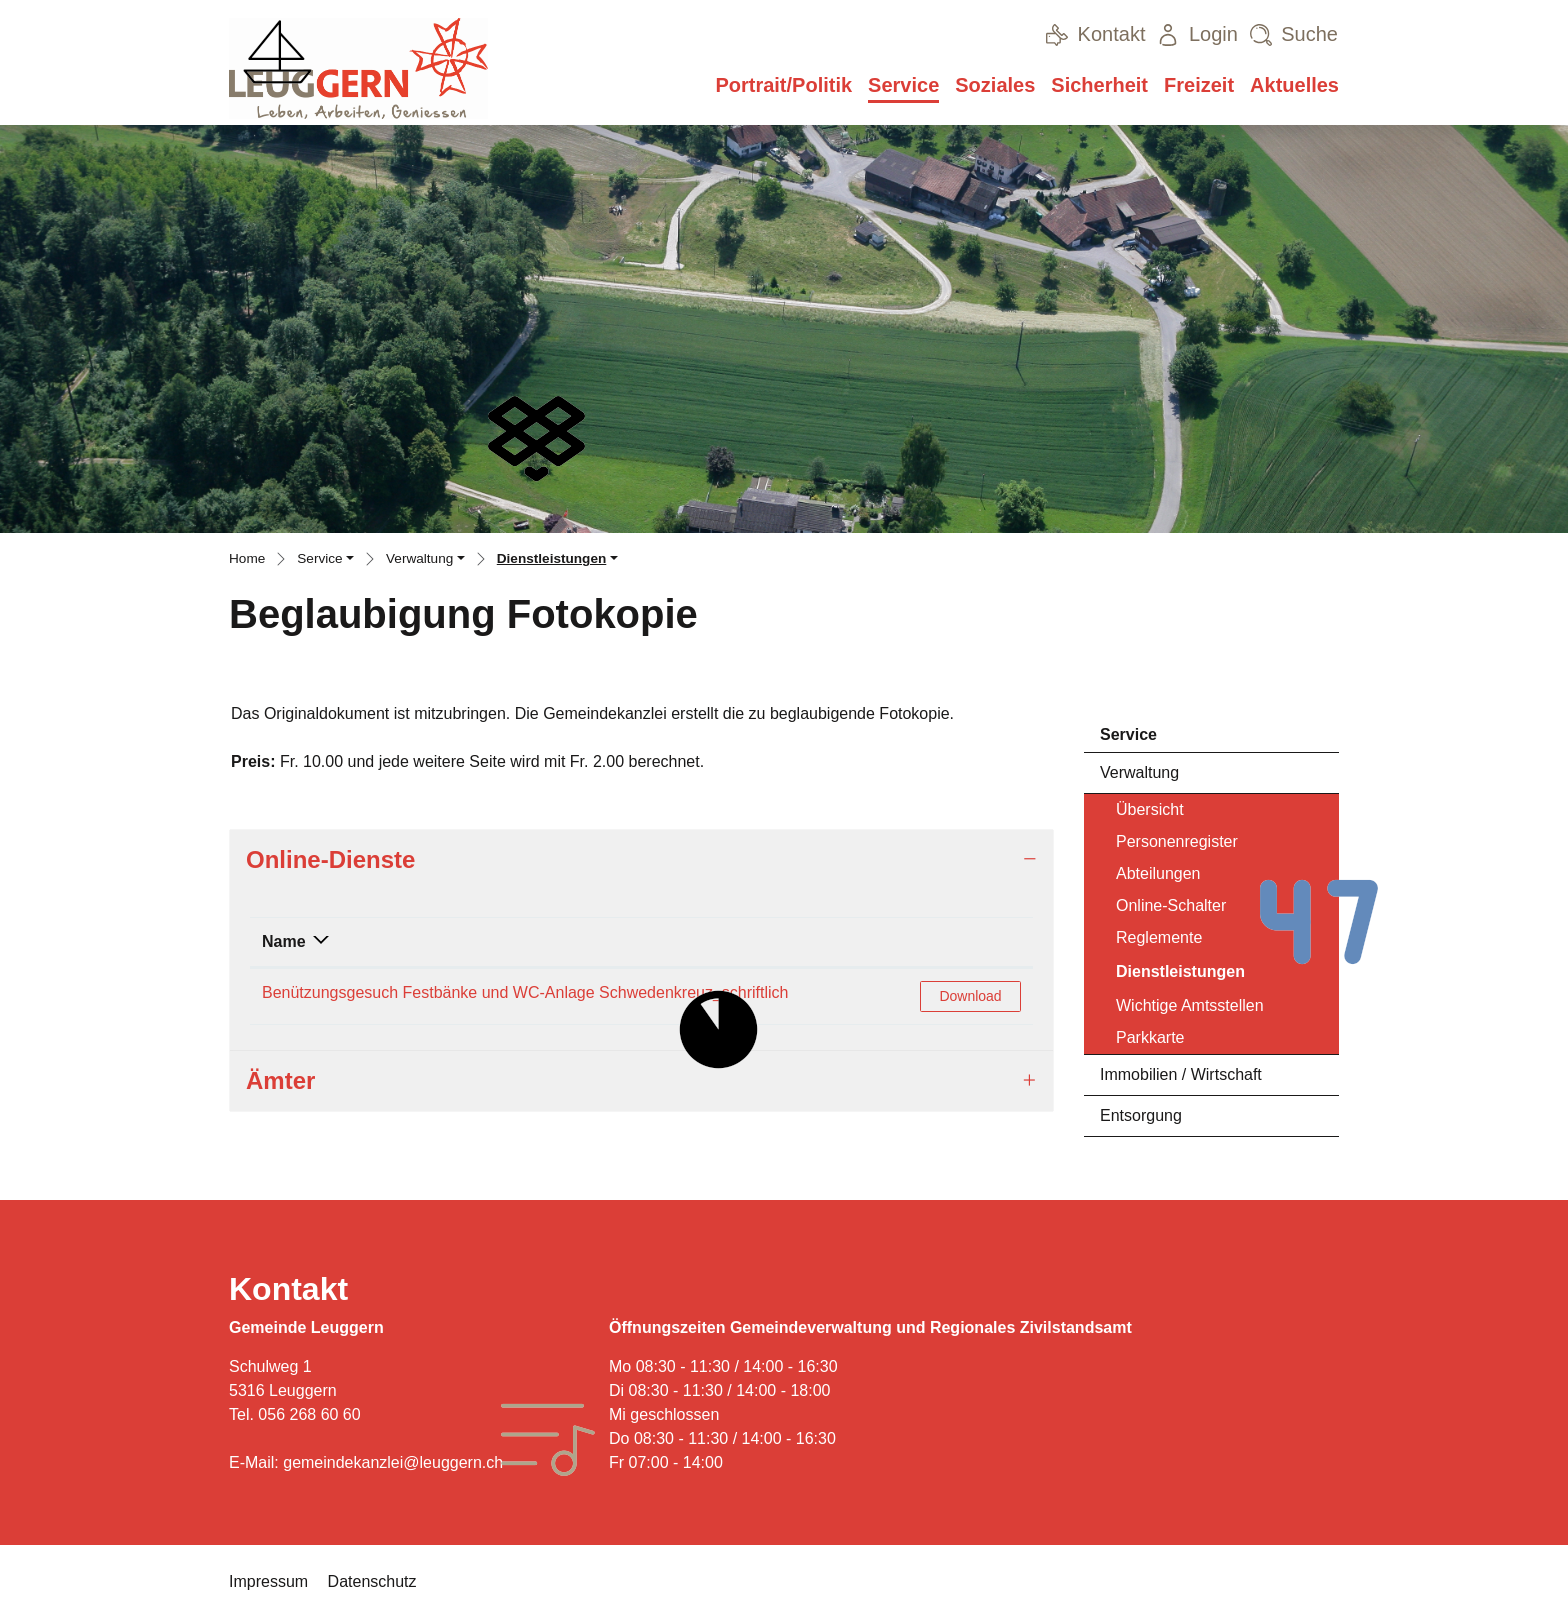 This screenshot has height=1619, width=1568. Describe the element at coordinates (542, 1434) in the screenshot. I see `view your music playlist` at that location.